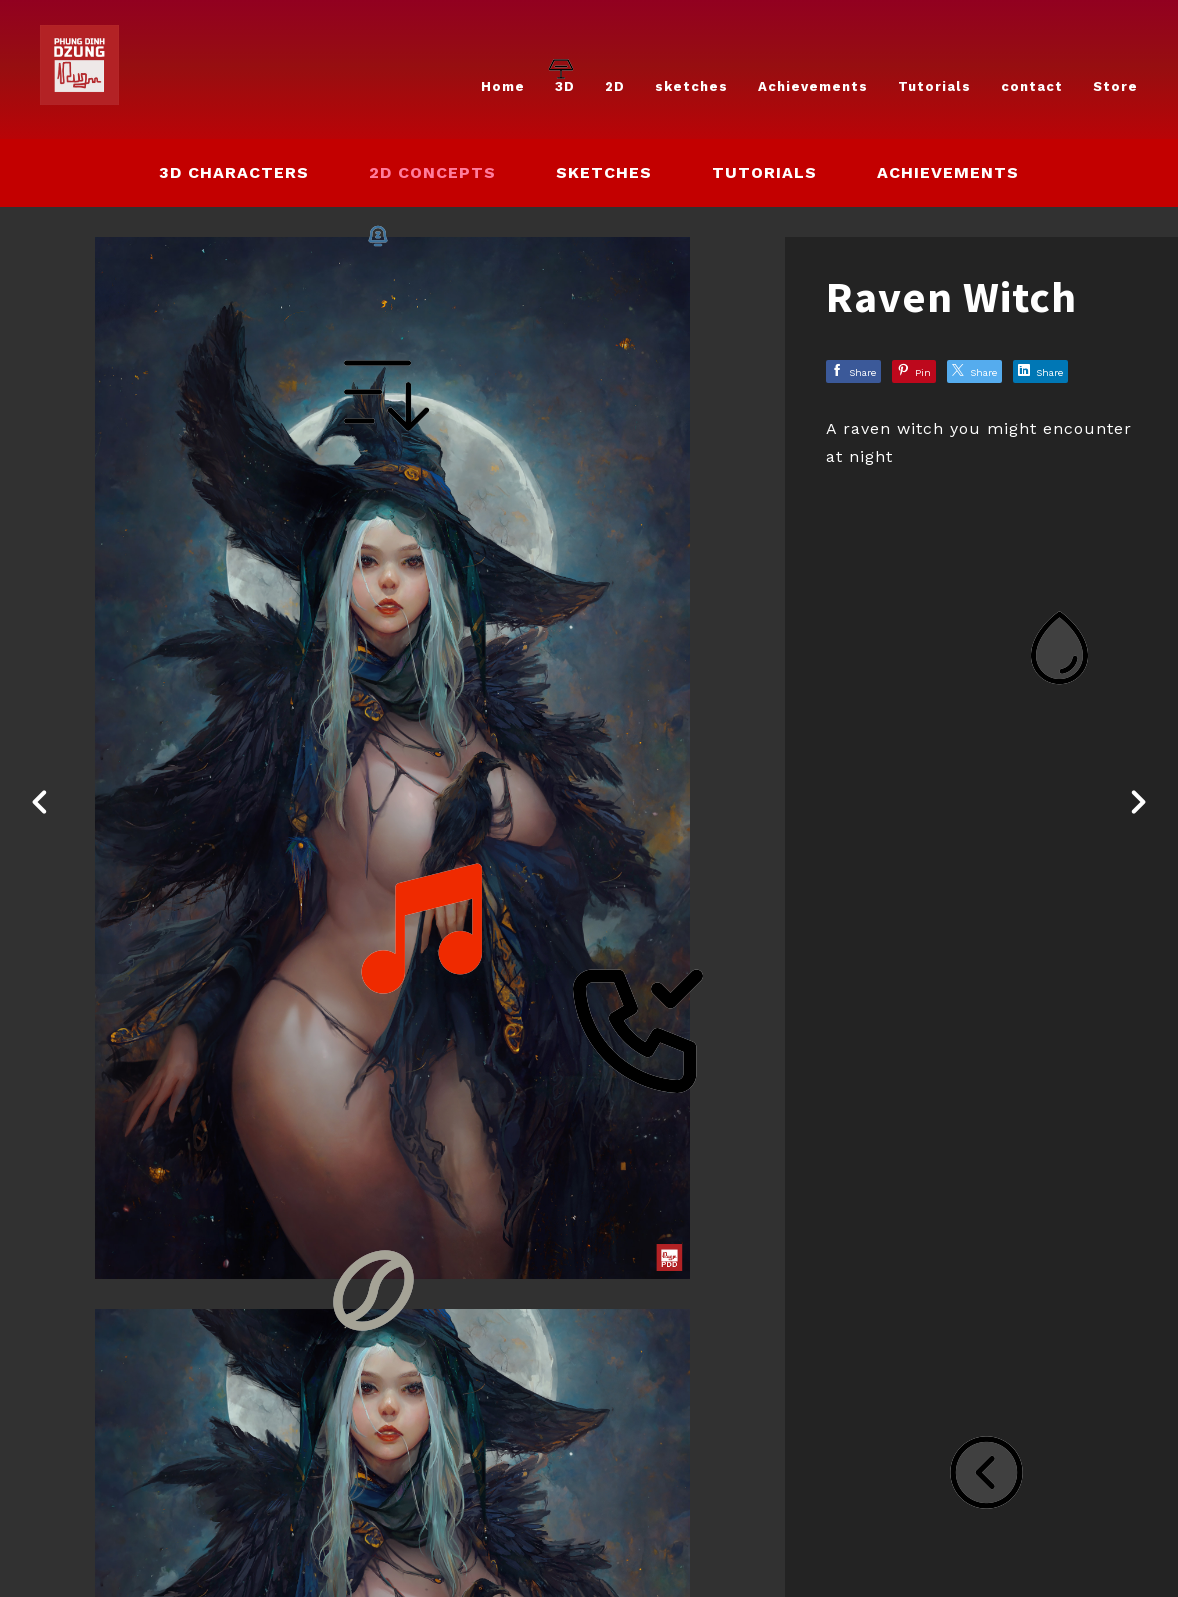 Image resolution: width=1178 pixels, height=1597 pixels. What do you see at coordinates (561, 69) in the screenshot?
I see `access presentation mode` at bounding box center [561, 69].